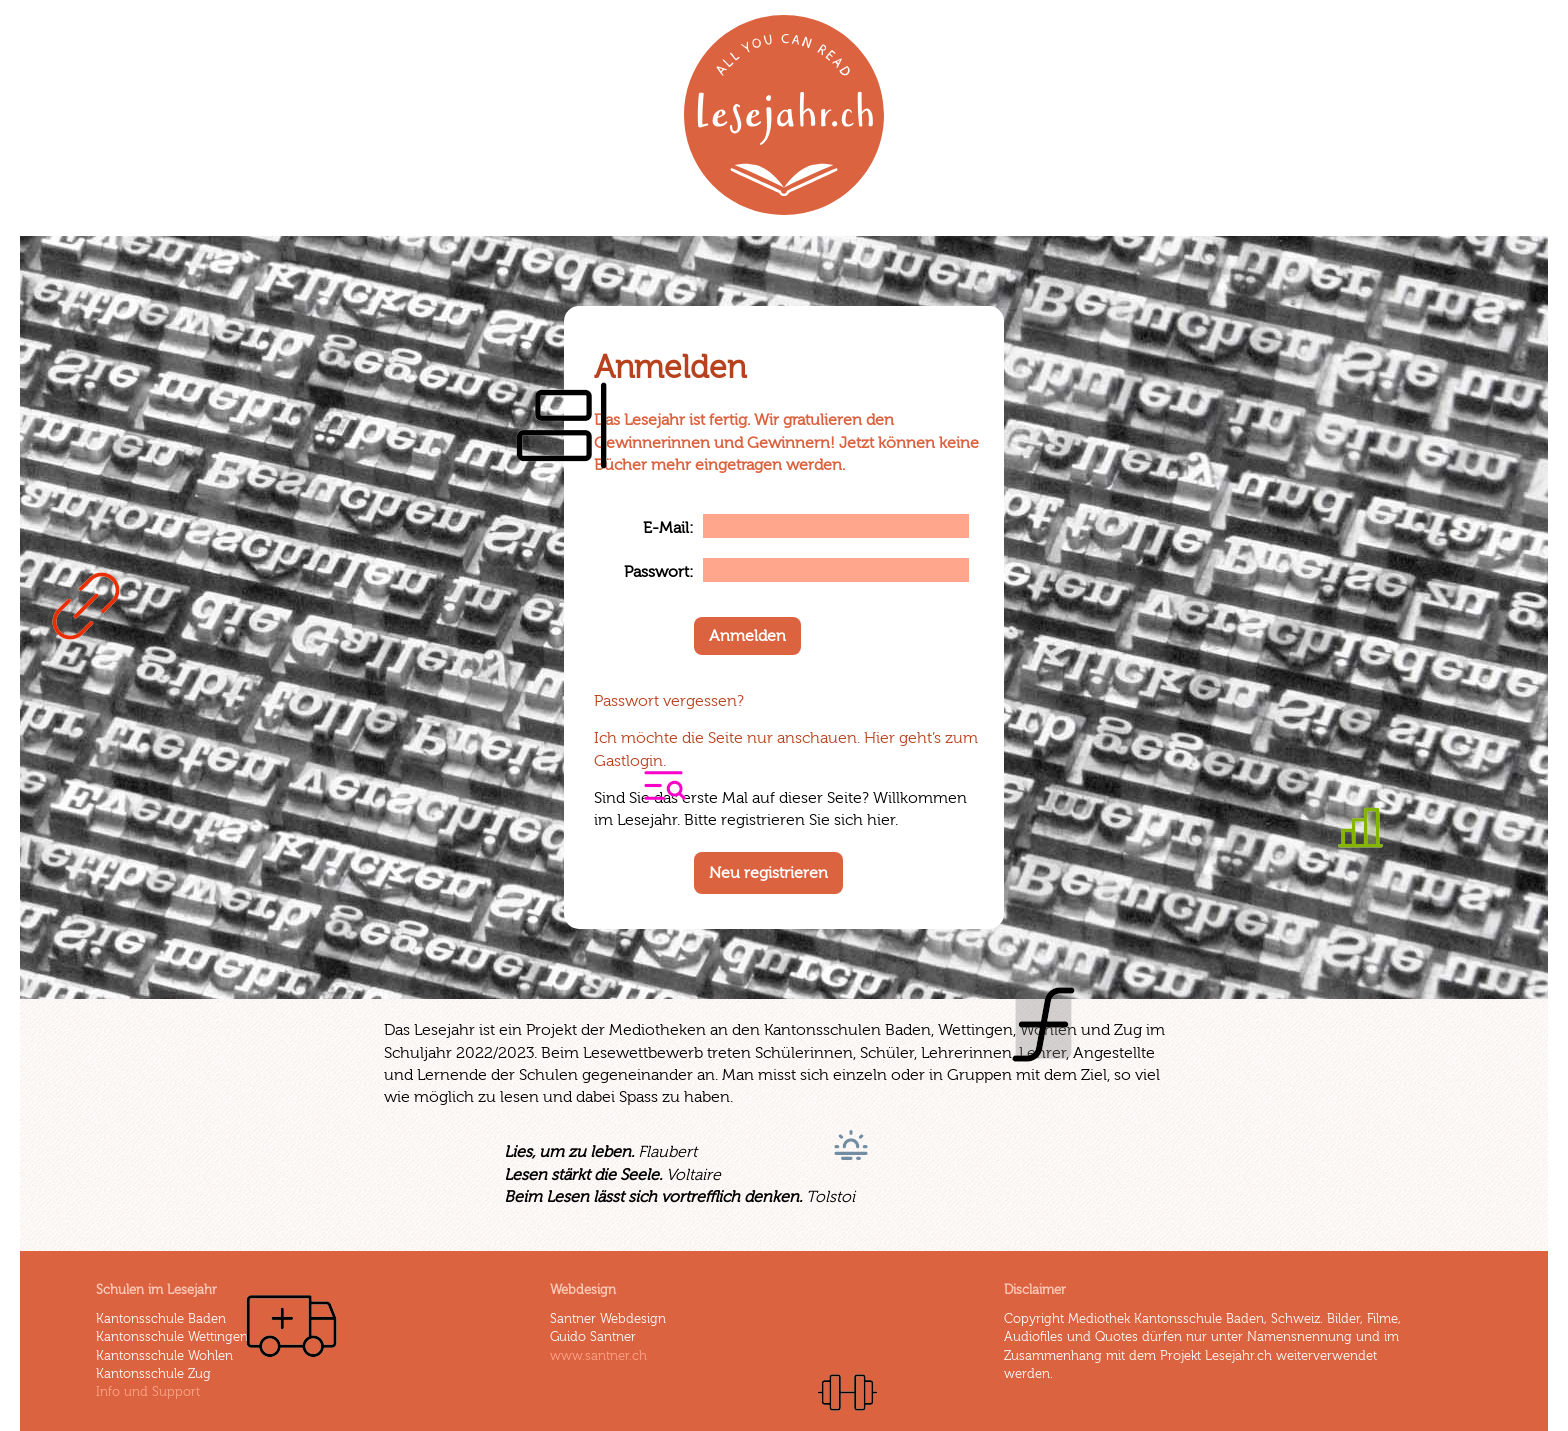  What do you see at coordinates (563, 425) in the screenshot?
I see `align text or content to the right` at bounding box center [563, 425].